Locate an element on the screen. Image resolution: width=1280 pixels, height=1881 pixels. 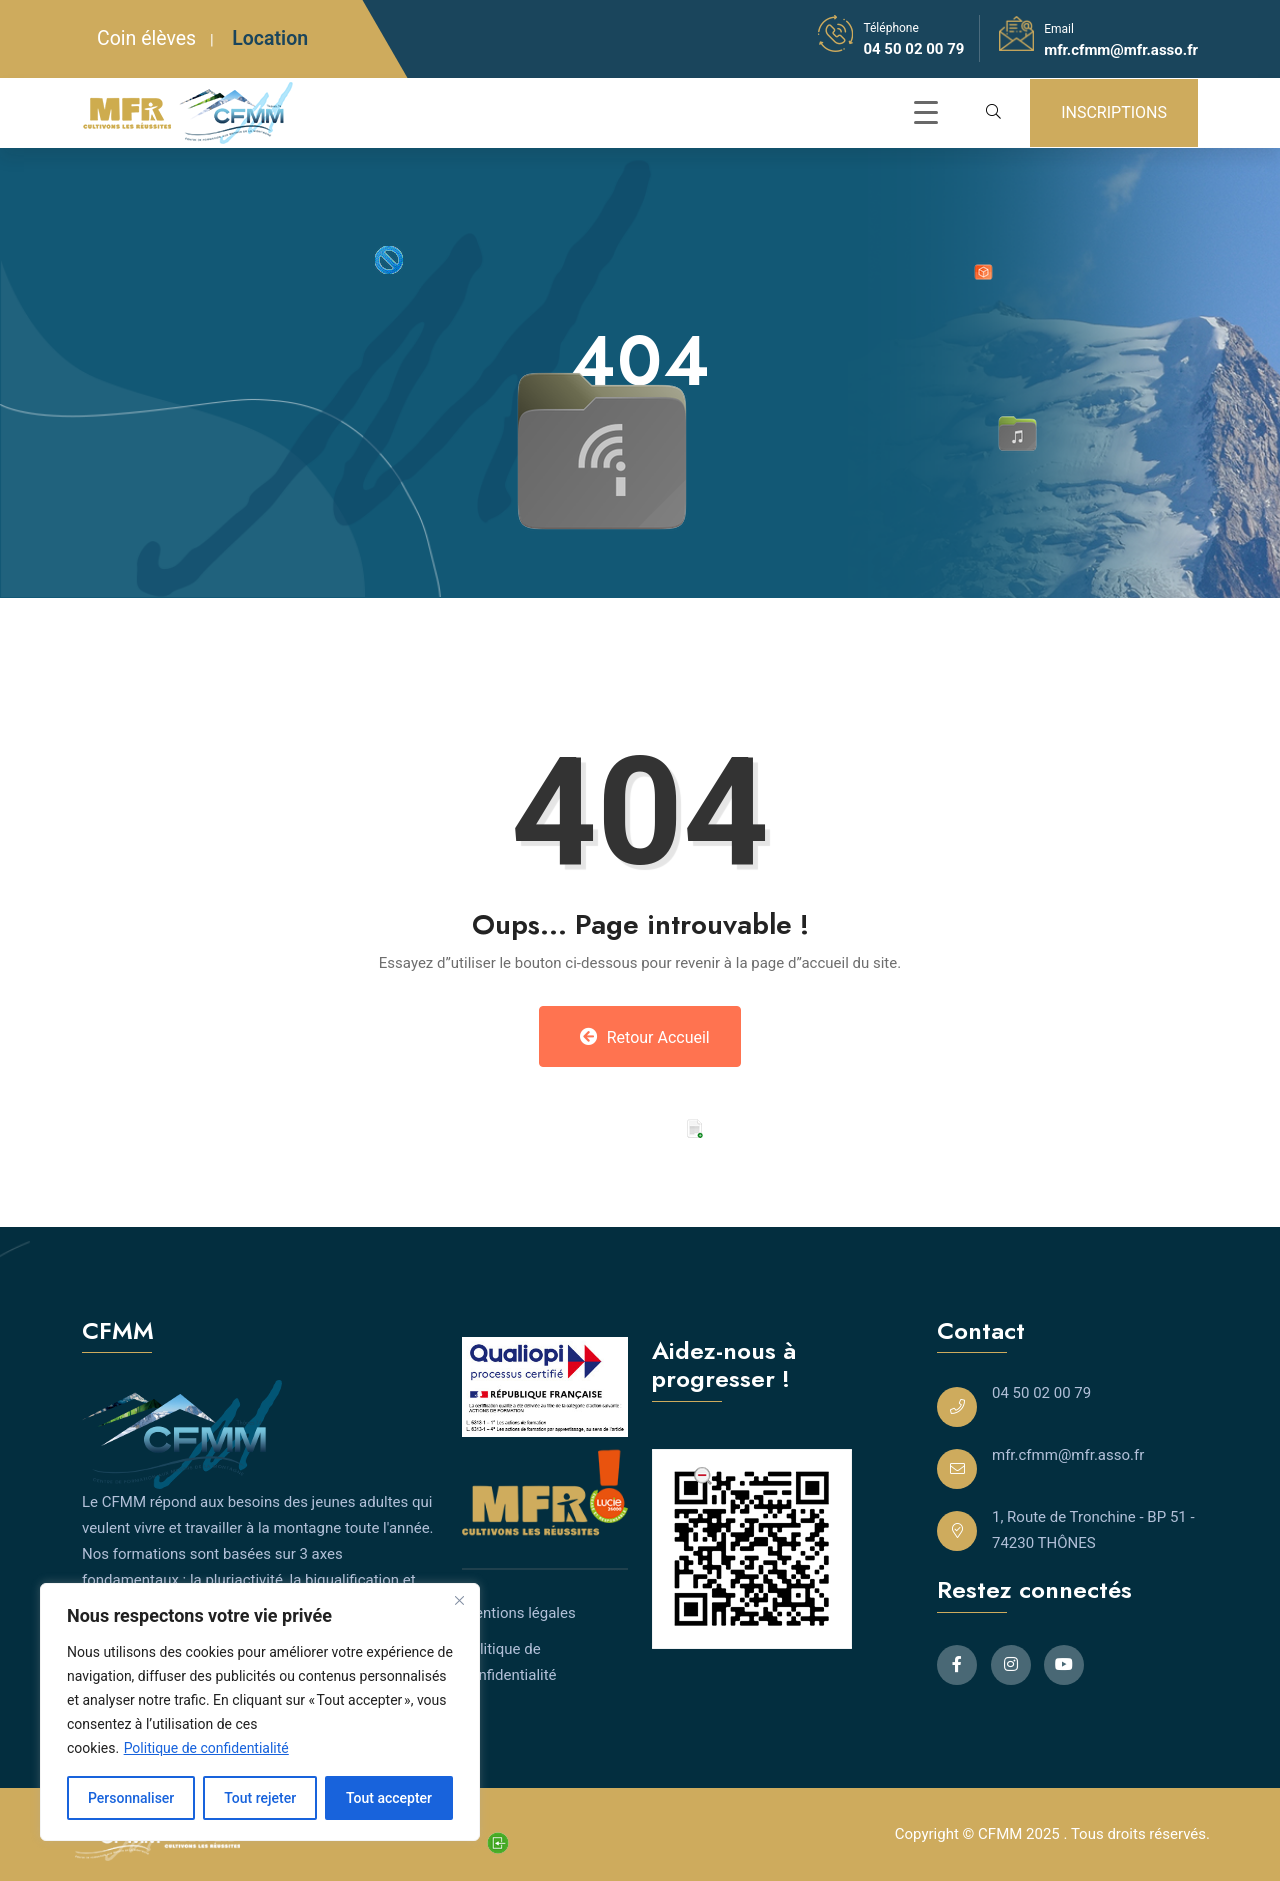
open your music folder is located at coordinates (1017, 433).